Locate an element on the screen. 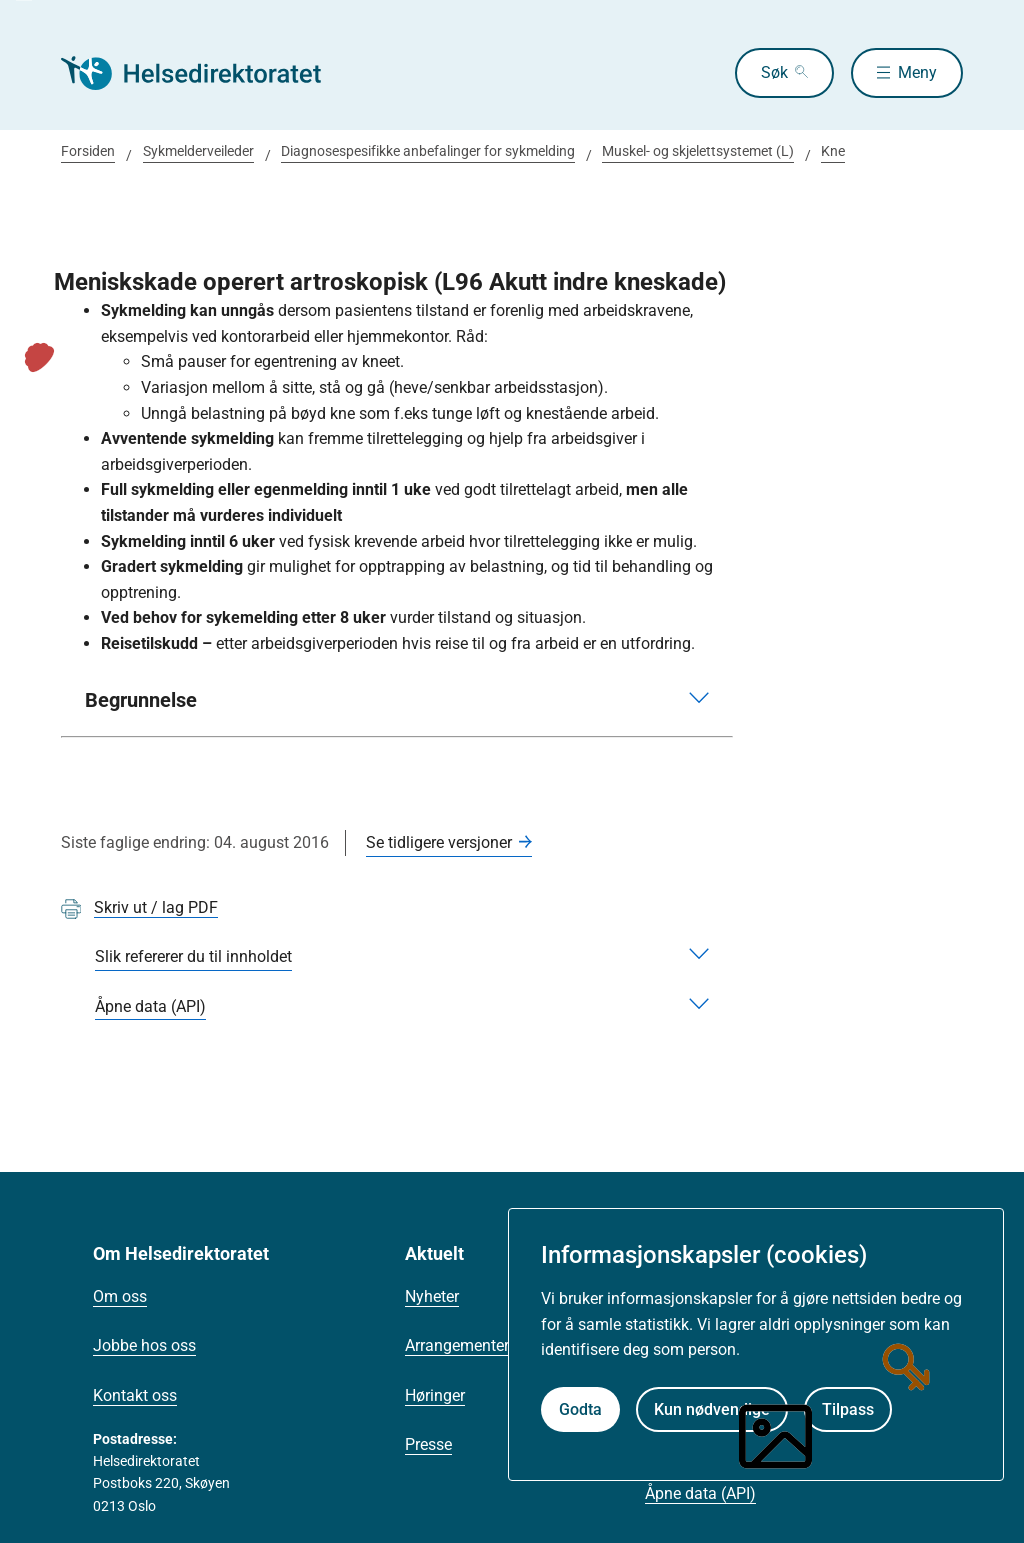 This screenshot has height=1543, width=1024. select intergender or non-binary gender option is located at coordinates (906, 1367).